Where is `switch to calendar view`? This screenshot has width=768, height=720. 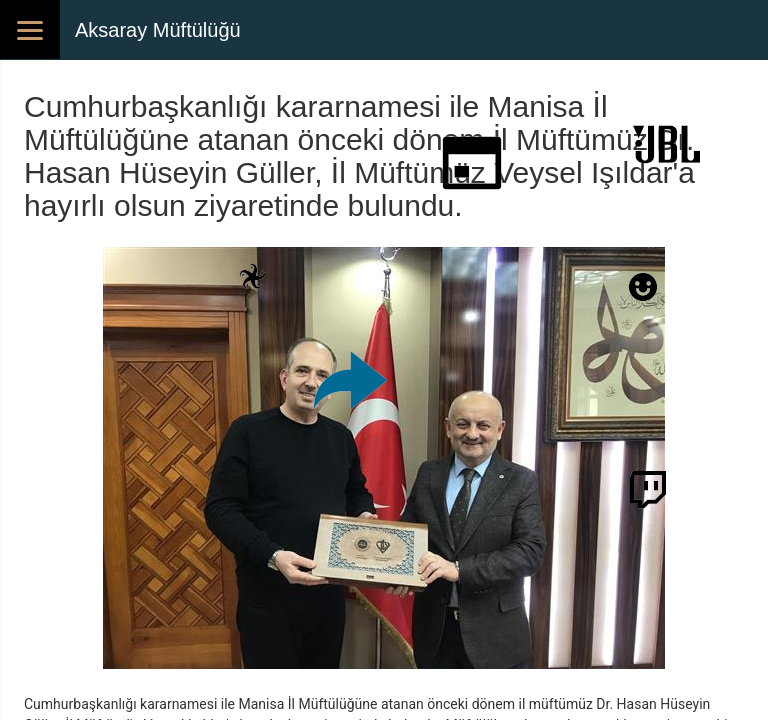
switch to calendar view is located at coordinates (472, 163).